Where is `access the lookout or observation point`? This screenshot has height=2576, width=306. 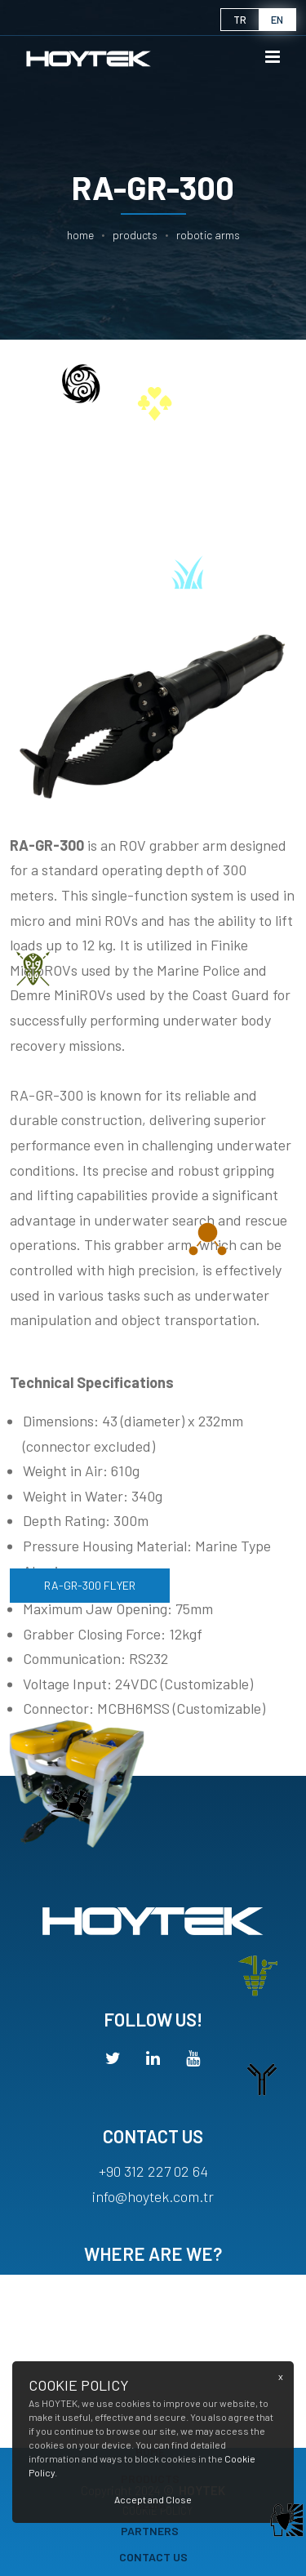
access the lookout or observation point is located at coordinates (258, 1975).